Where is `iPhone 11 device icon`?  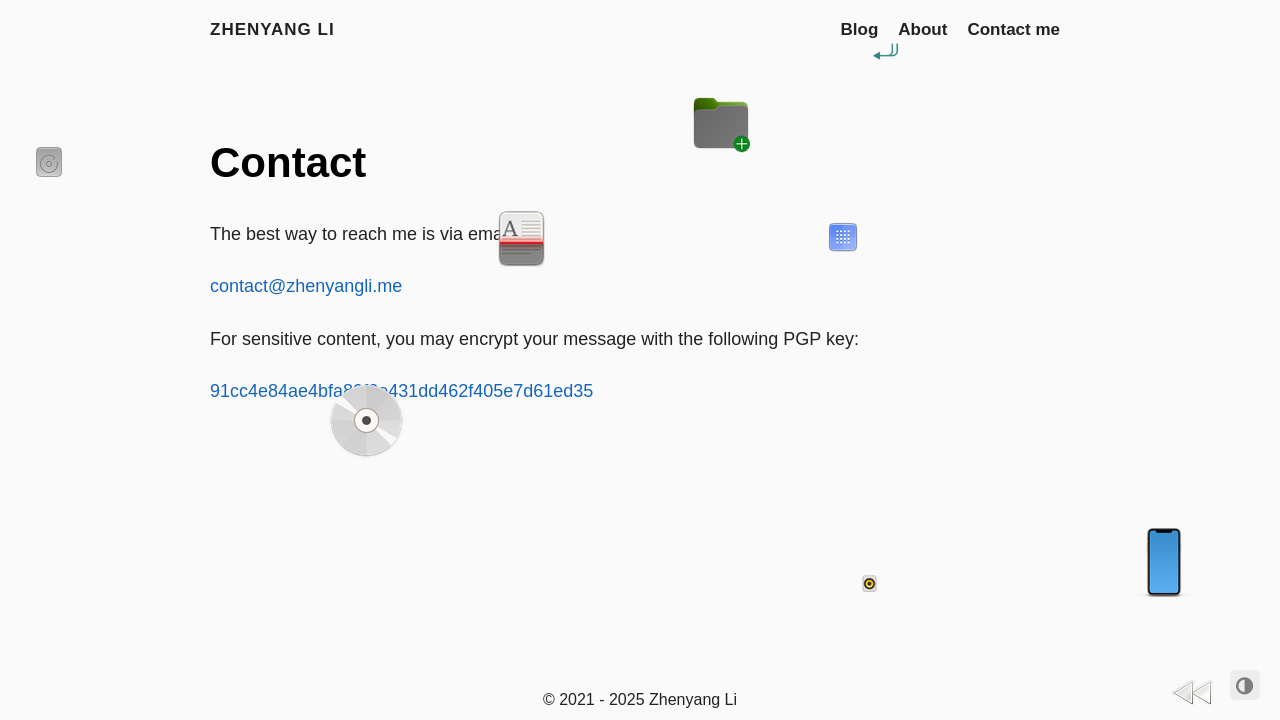 iPhone 11 device icon is located at coordinates (1164, 563).